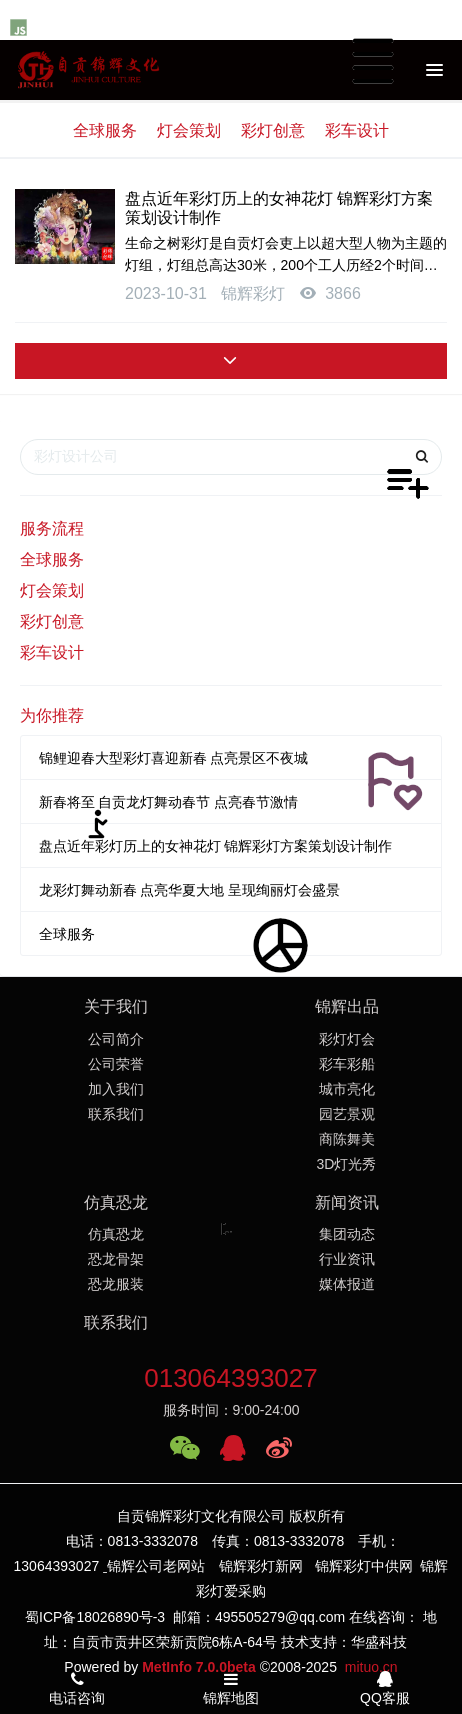 Image resolution: width=462 pixels, height=1714 pixels. What do you see at coordinates (280, 945) in the screenshot?
I see `view pie chart analytics` at bounding box center [280, 945].